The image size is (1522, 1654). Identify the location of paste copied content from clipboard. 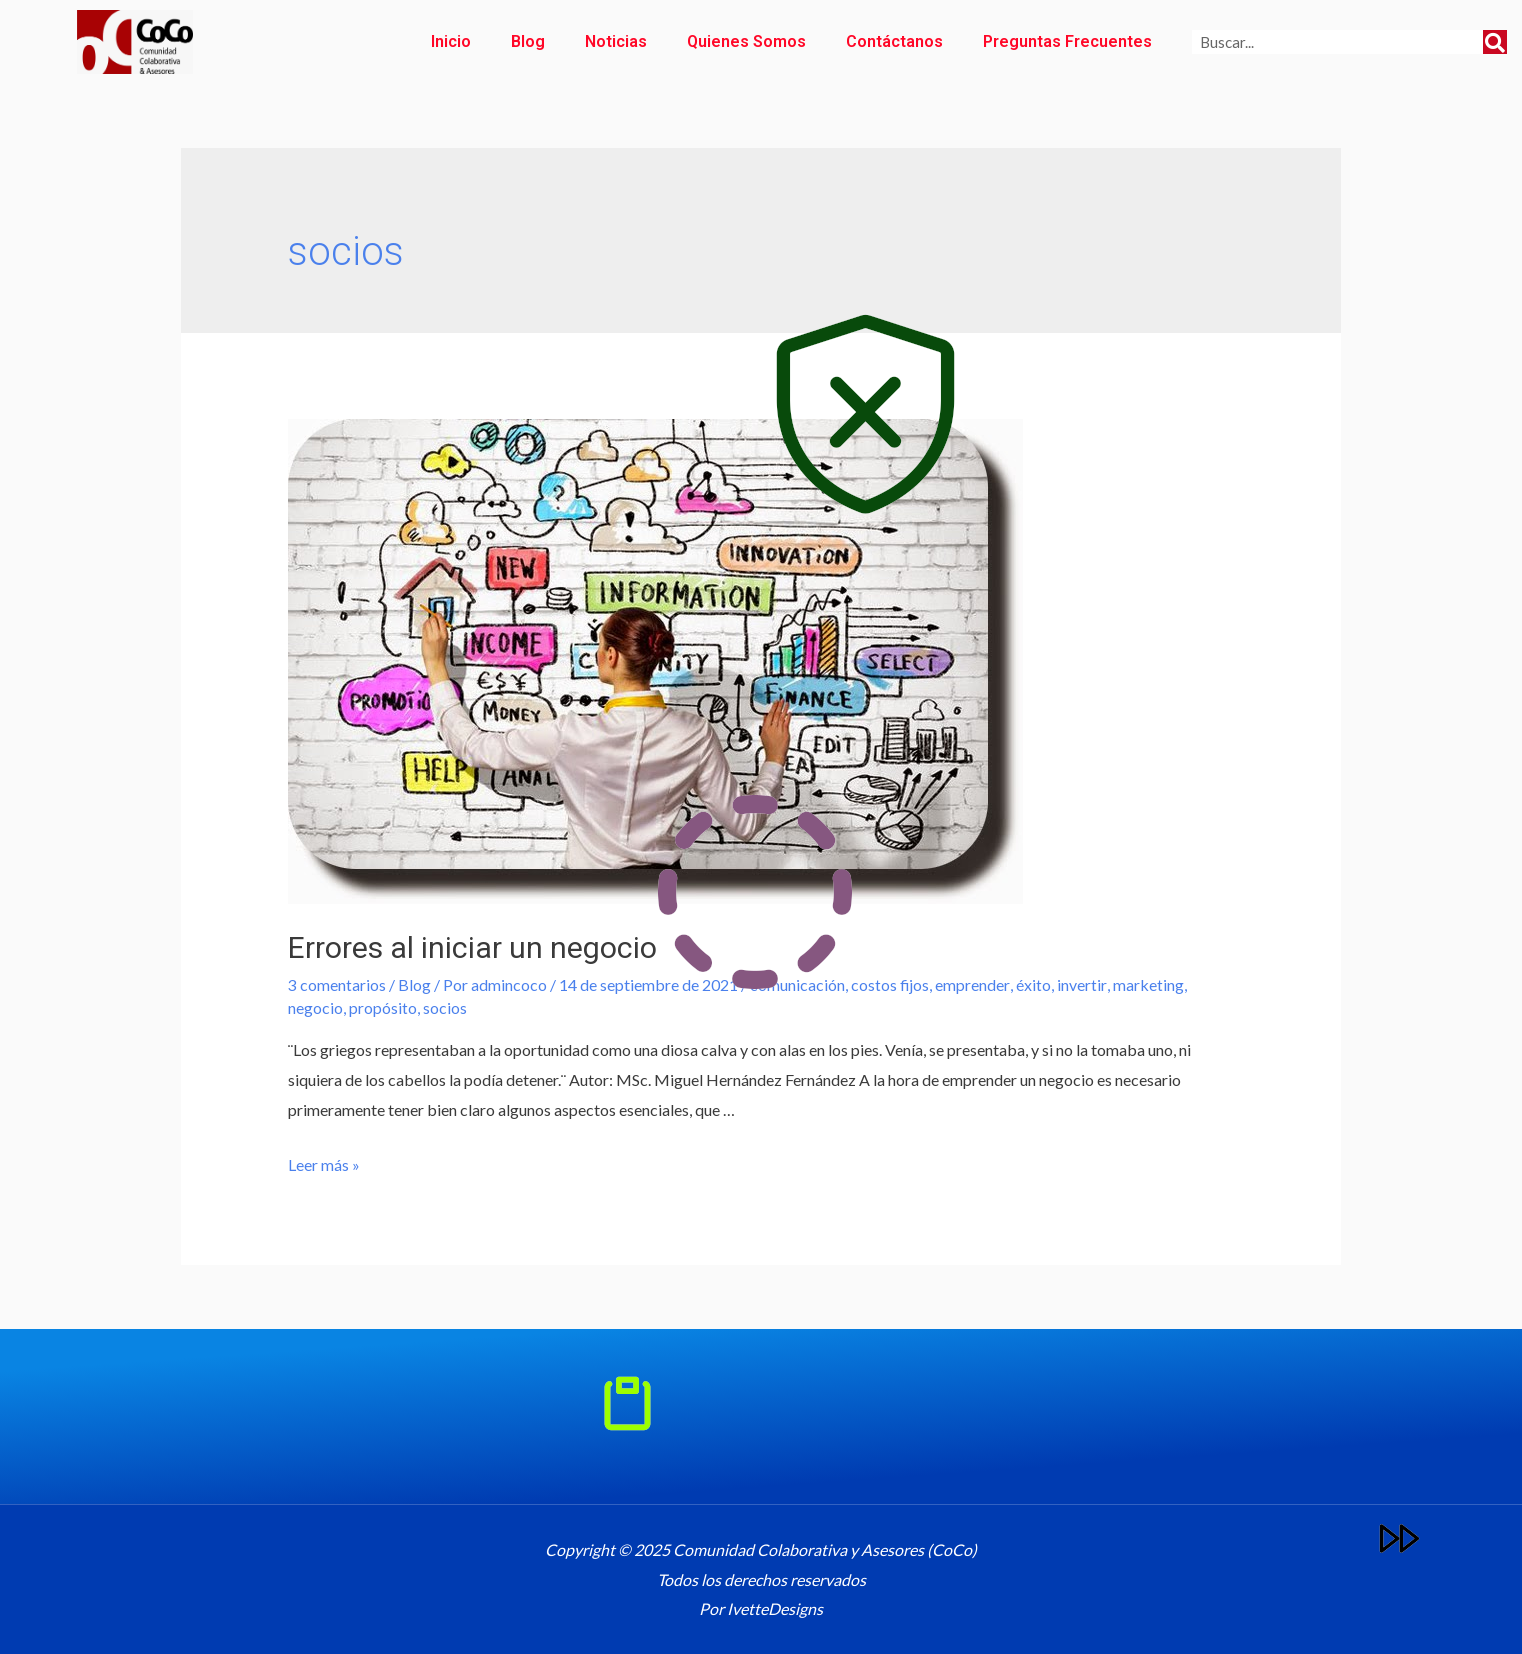
(627, 1403).